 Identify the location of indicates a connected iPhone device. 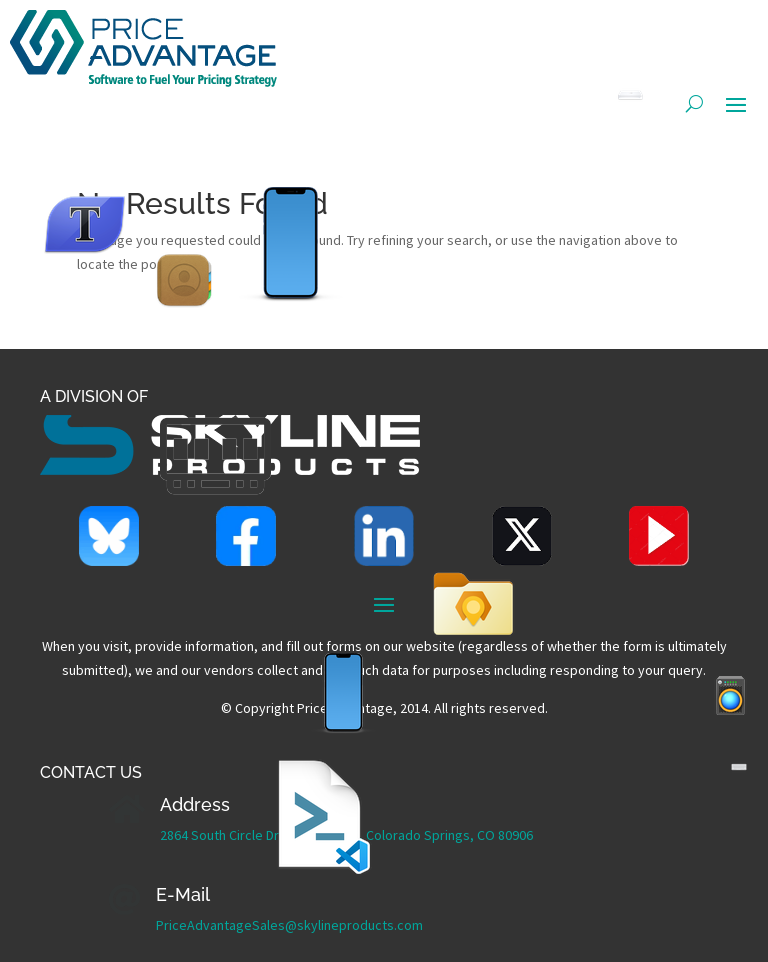
(343, 693).